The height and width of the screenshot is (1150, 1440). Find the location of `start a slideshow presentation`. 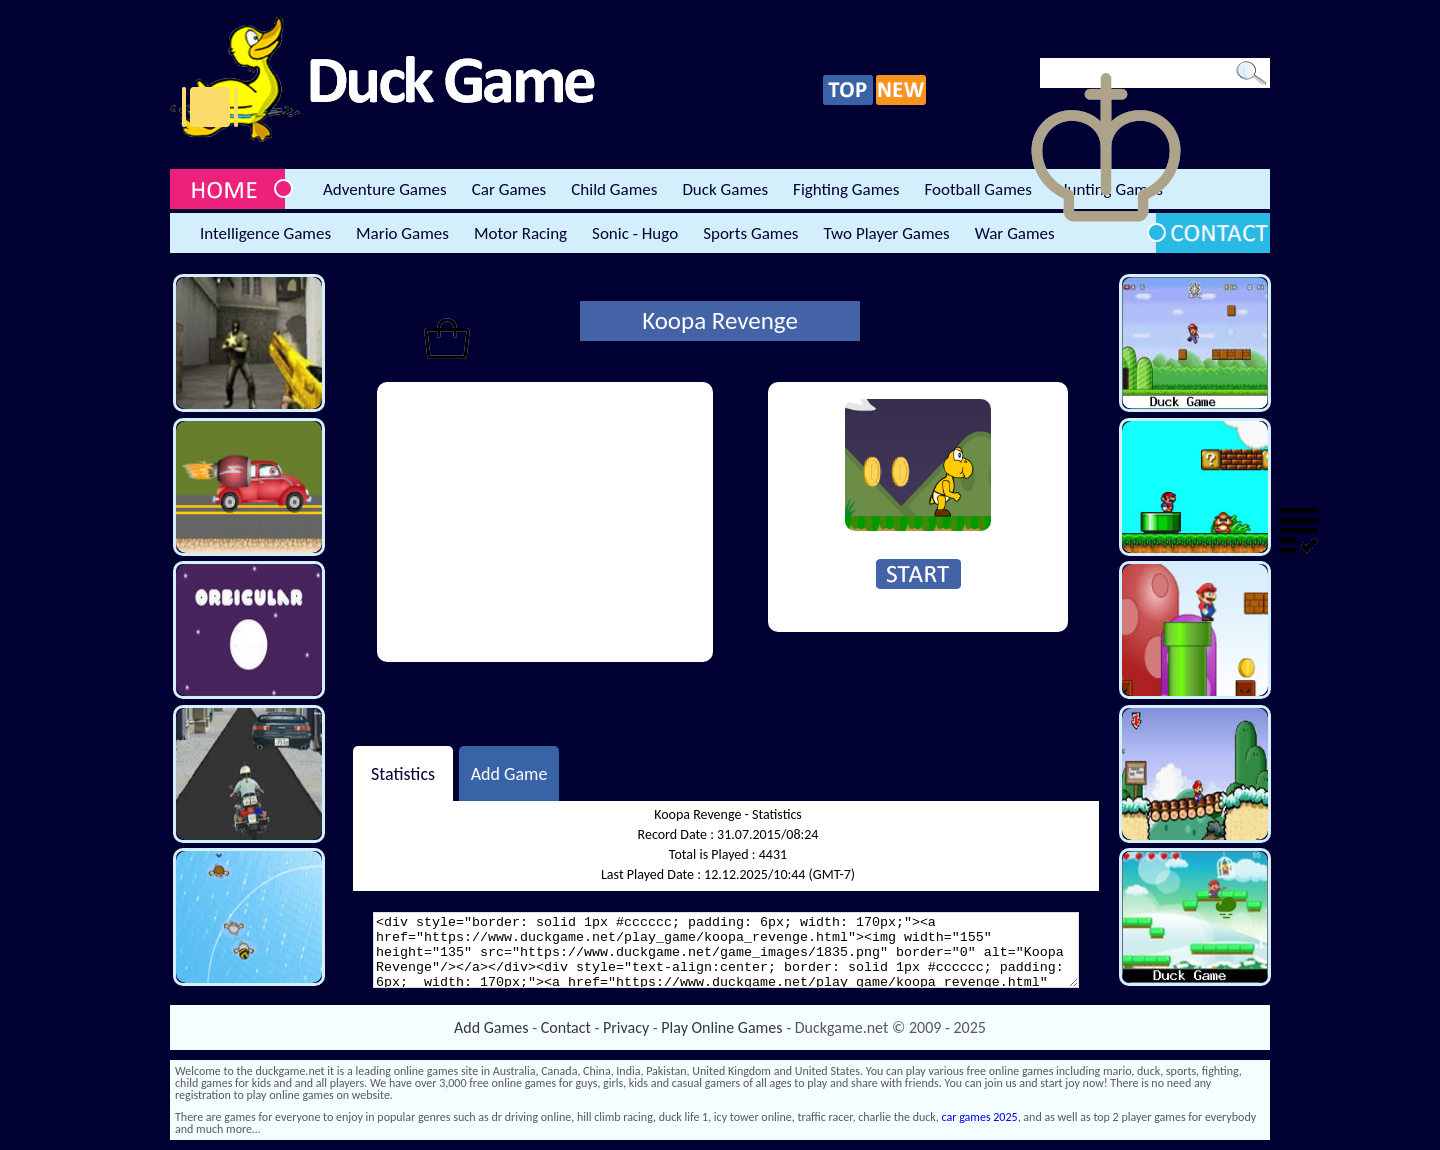

start a slideshow presentation is located at coordinates (210, 107).